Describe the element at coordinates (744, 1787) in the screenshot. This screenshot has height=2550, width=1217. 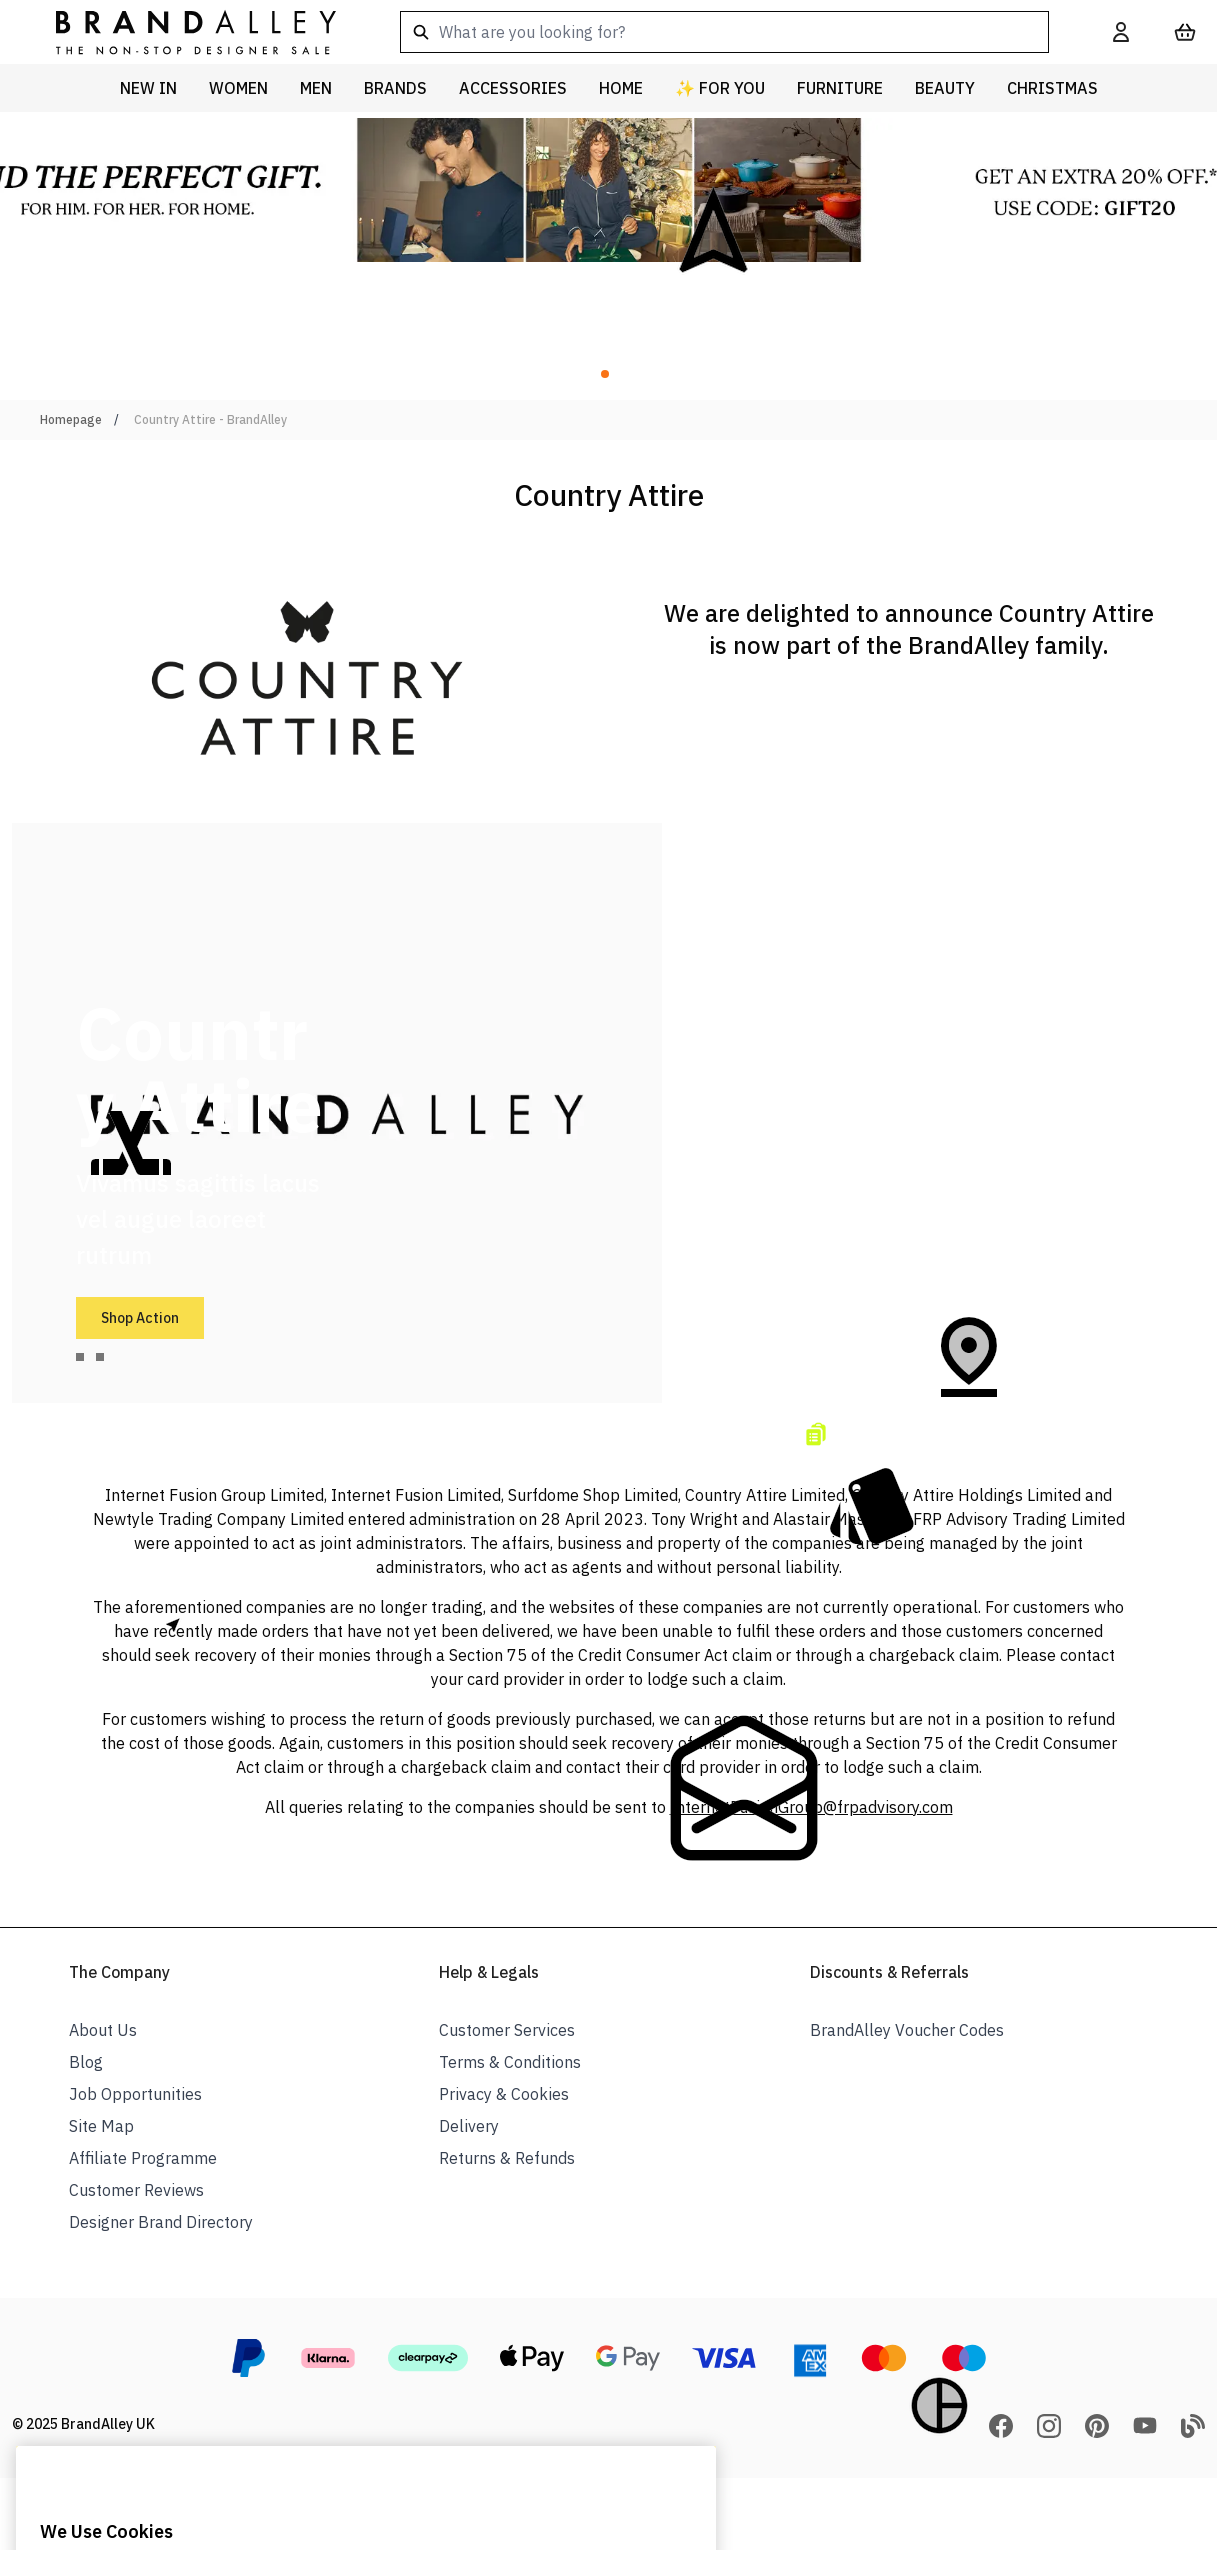
I see `view an opened email or message` at that location.